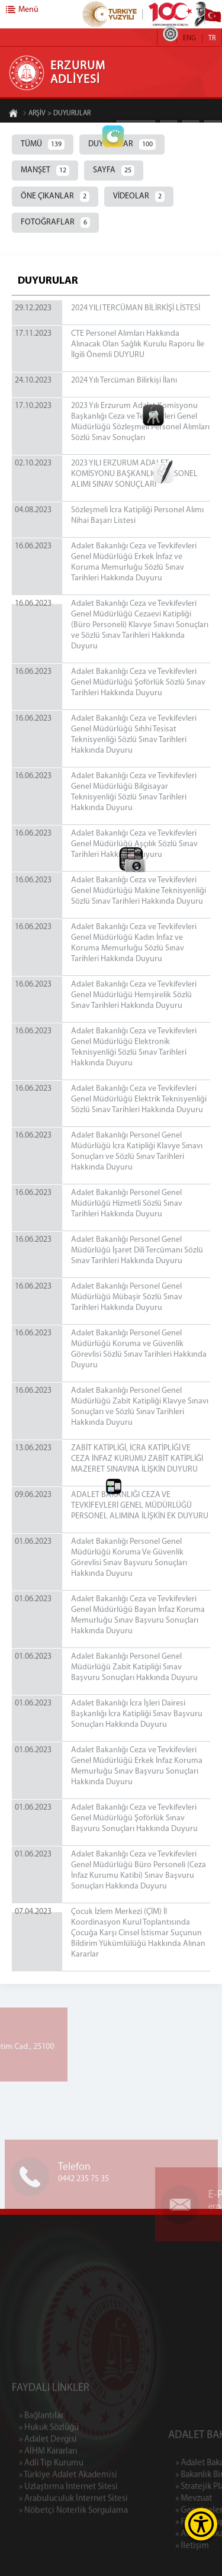  I want to click on open the plasma desktop environment app, so click(113, 136).